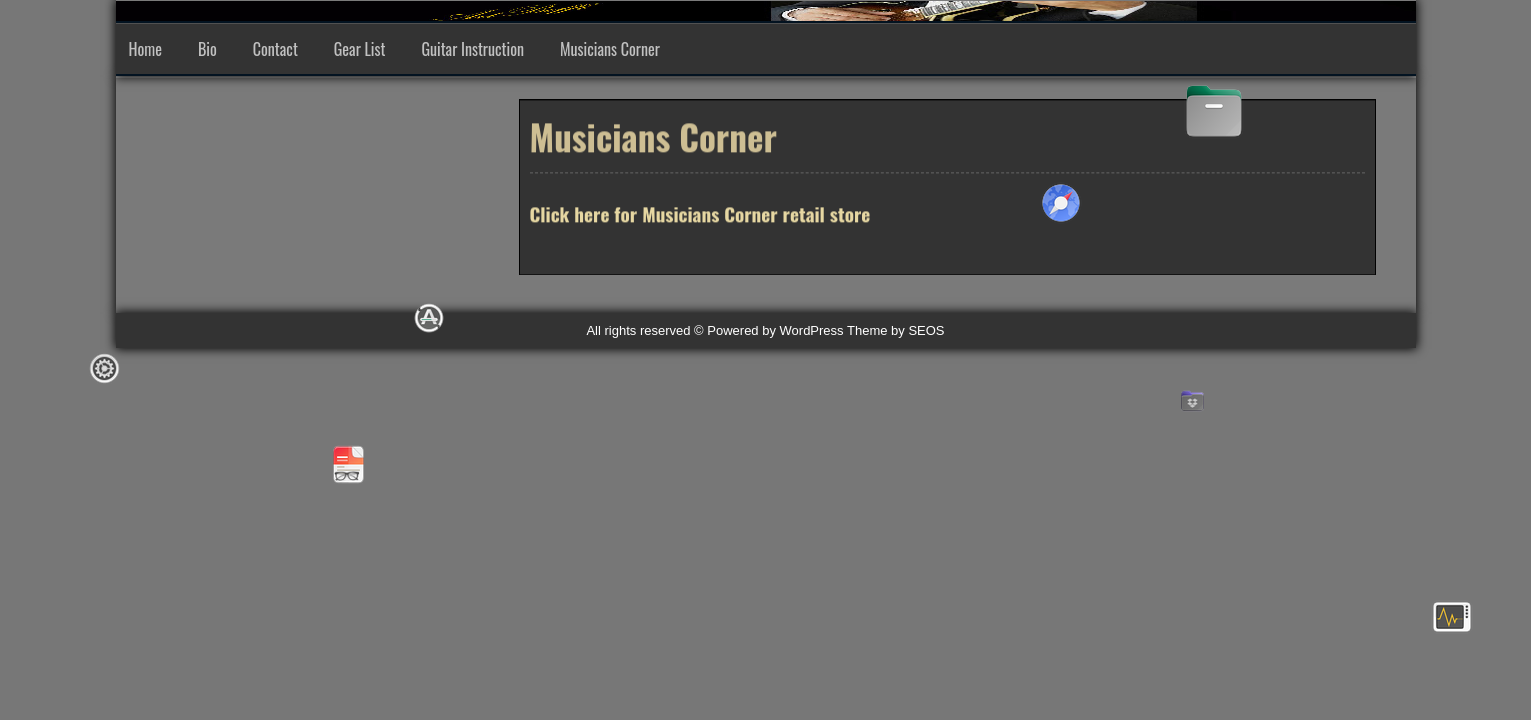 This screenshot has width=1531, height=720. I want to click on open system settings, so click(104, 368).